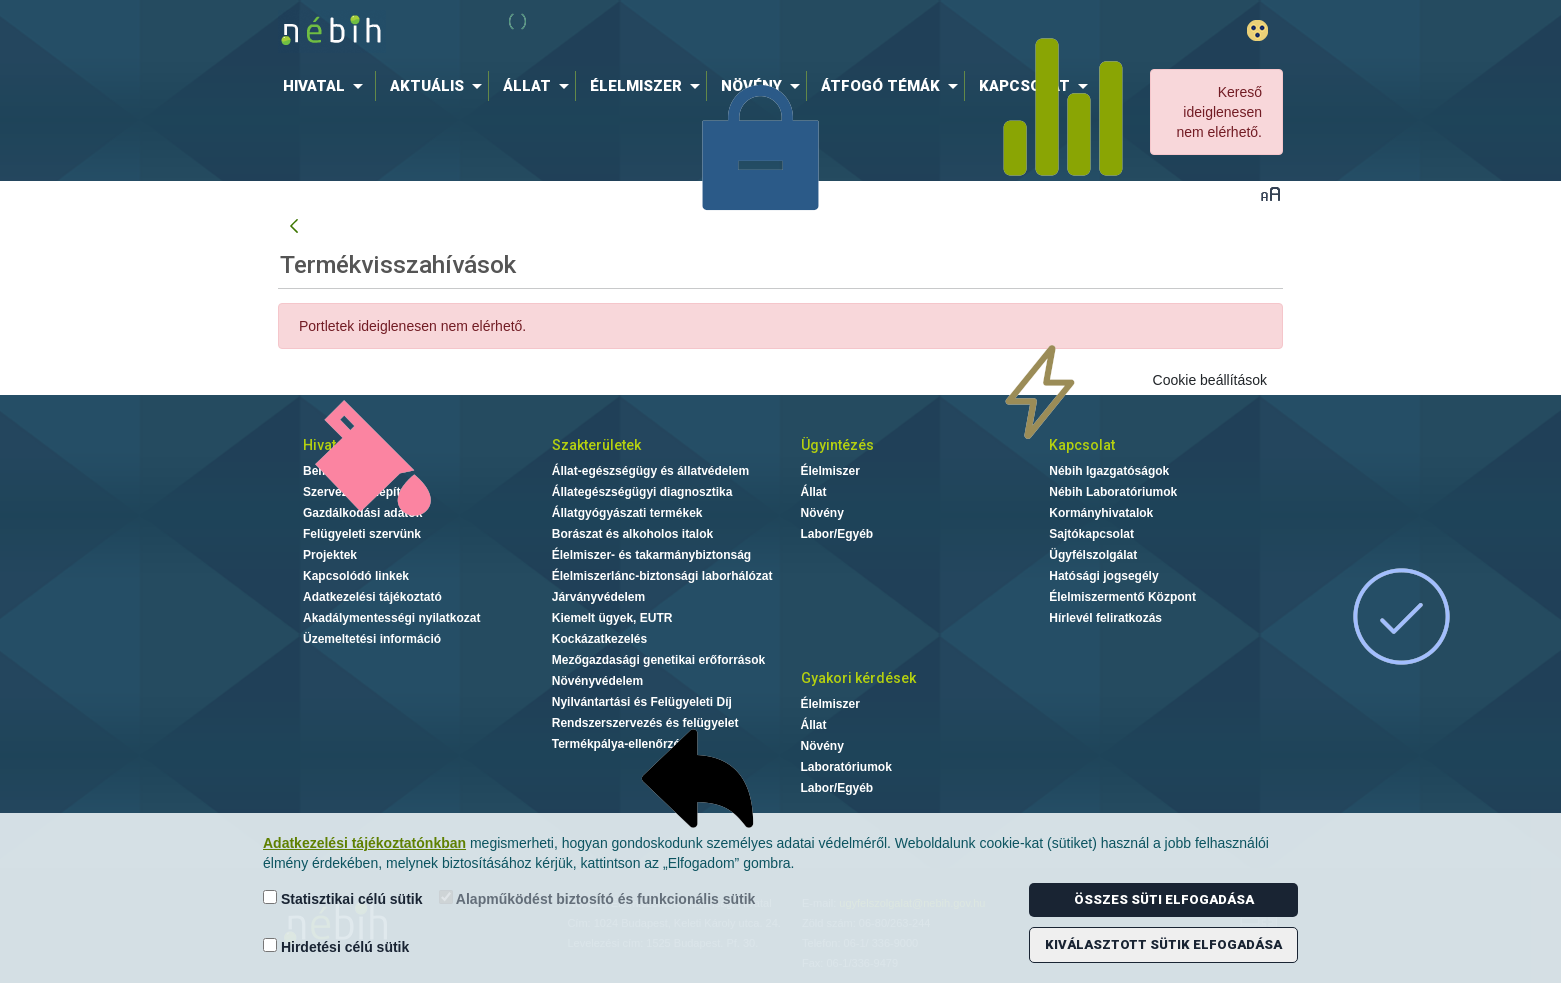 The image size is (1561, 983). What do you see at coordinates (1401, 616) in the screenshot?
I see `confirms a completed action or task` at bounding box center [1401, 616].